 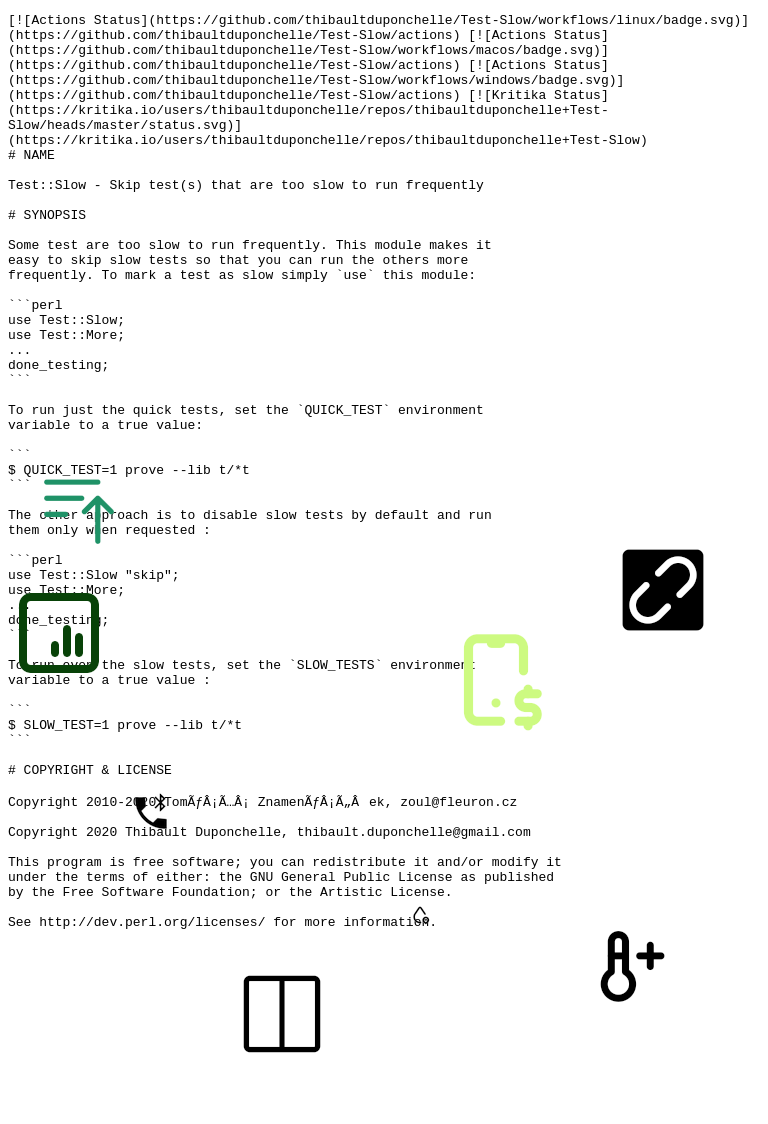 I want to click on align content to bottom-right corner, so click(x=59, y=633).